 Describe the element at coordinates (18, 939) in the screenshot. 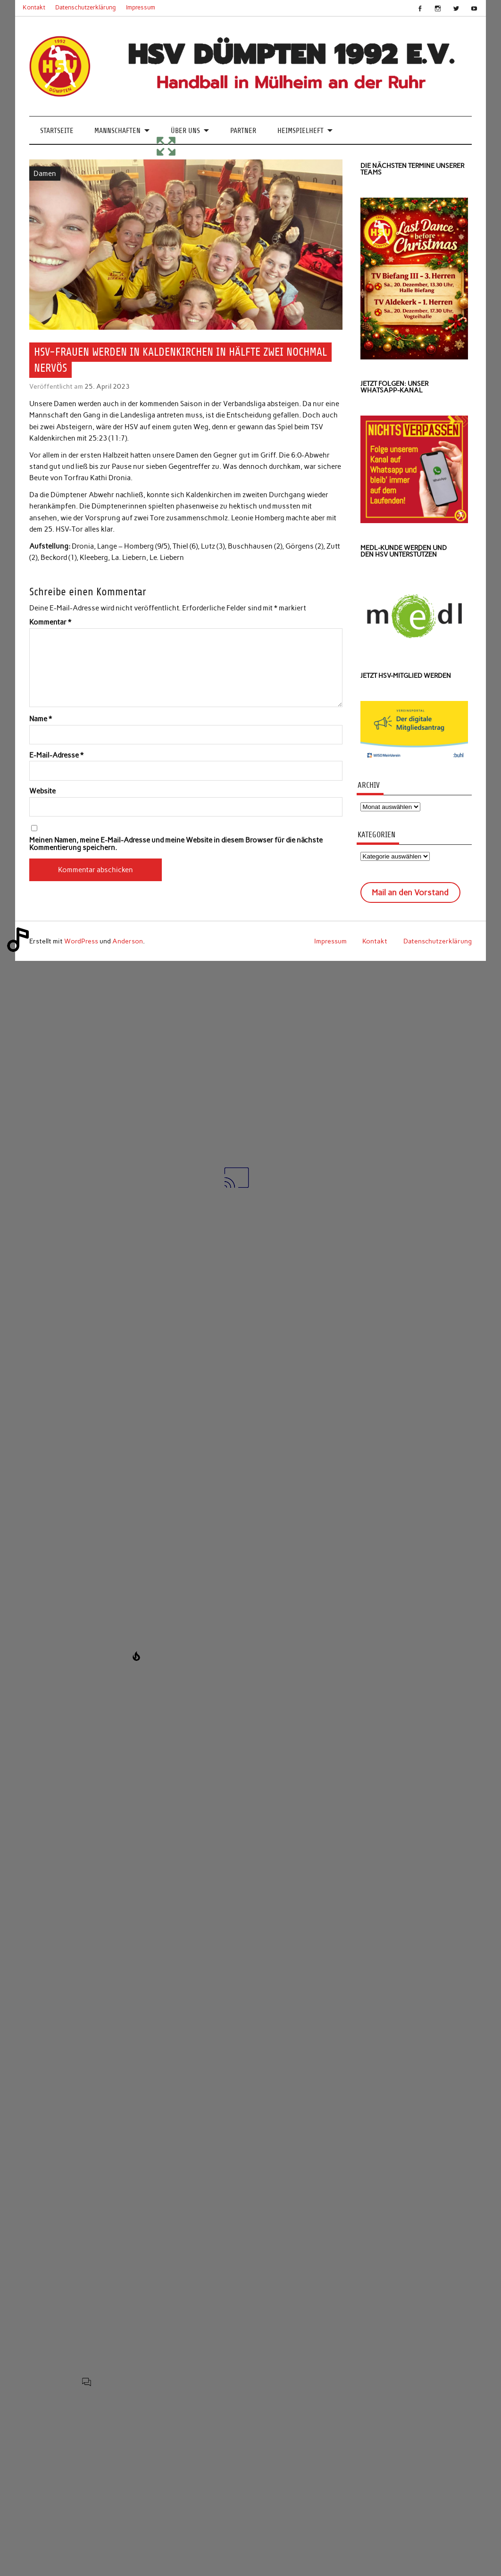

I see `access music or audio player` at that location.